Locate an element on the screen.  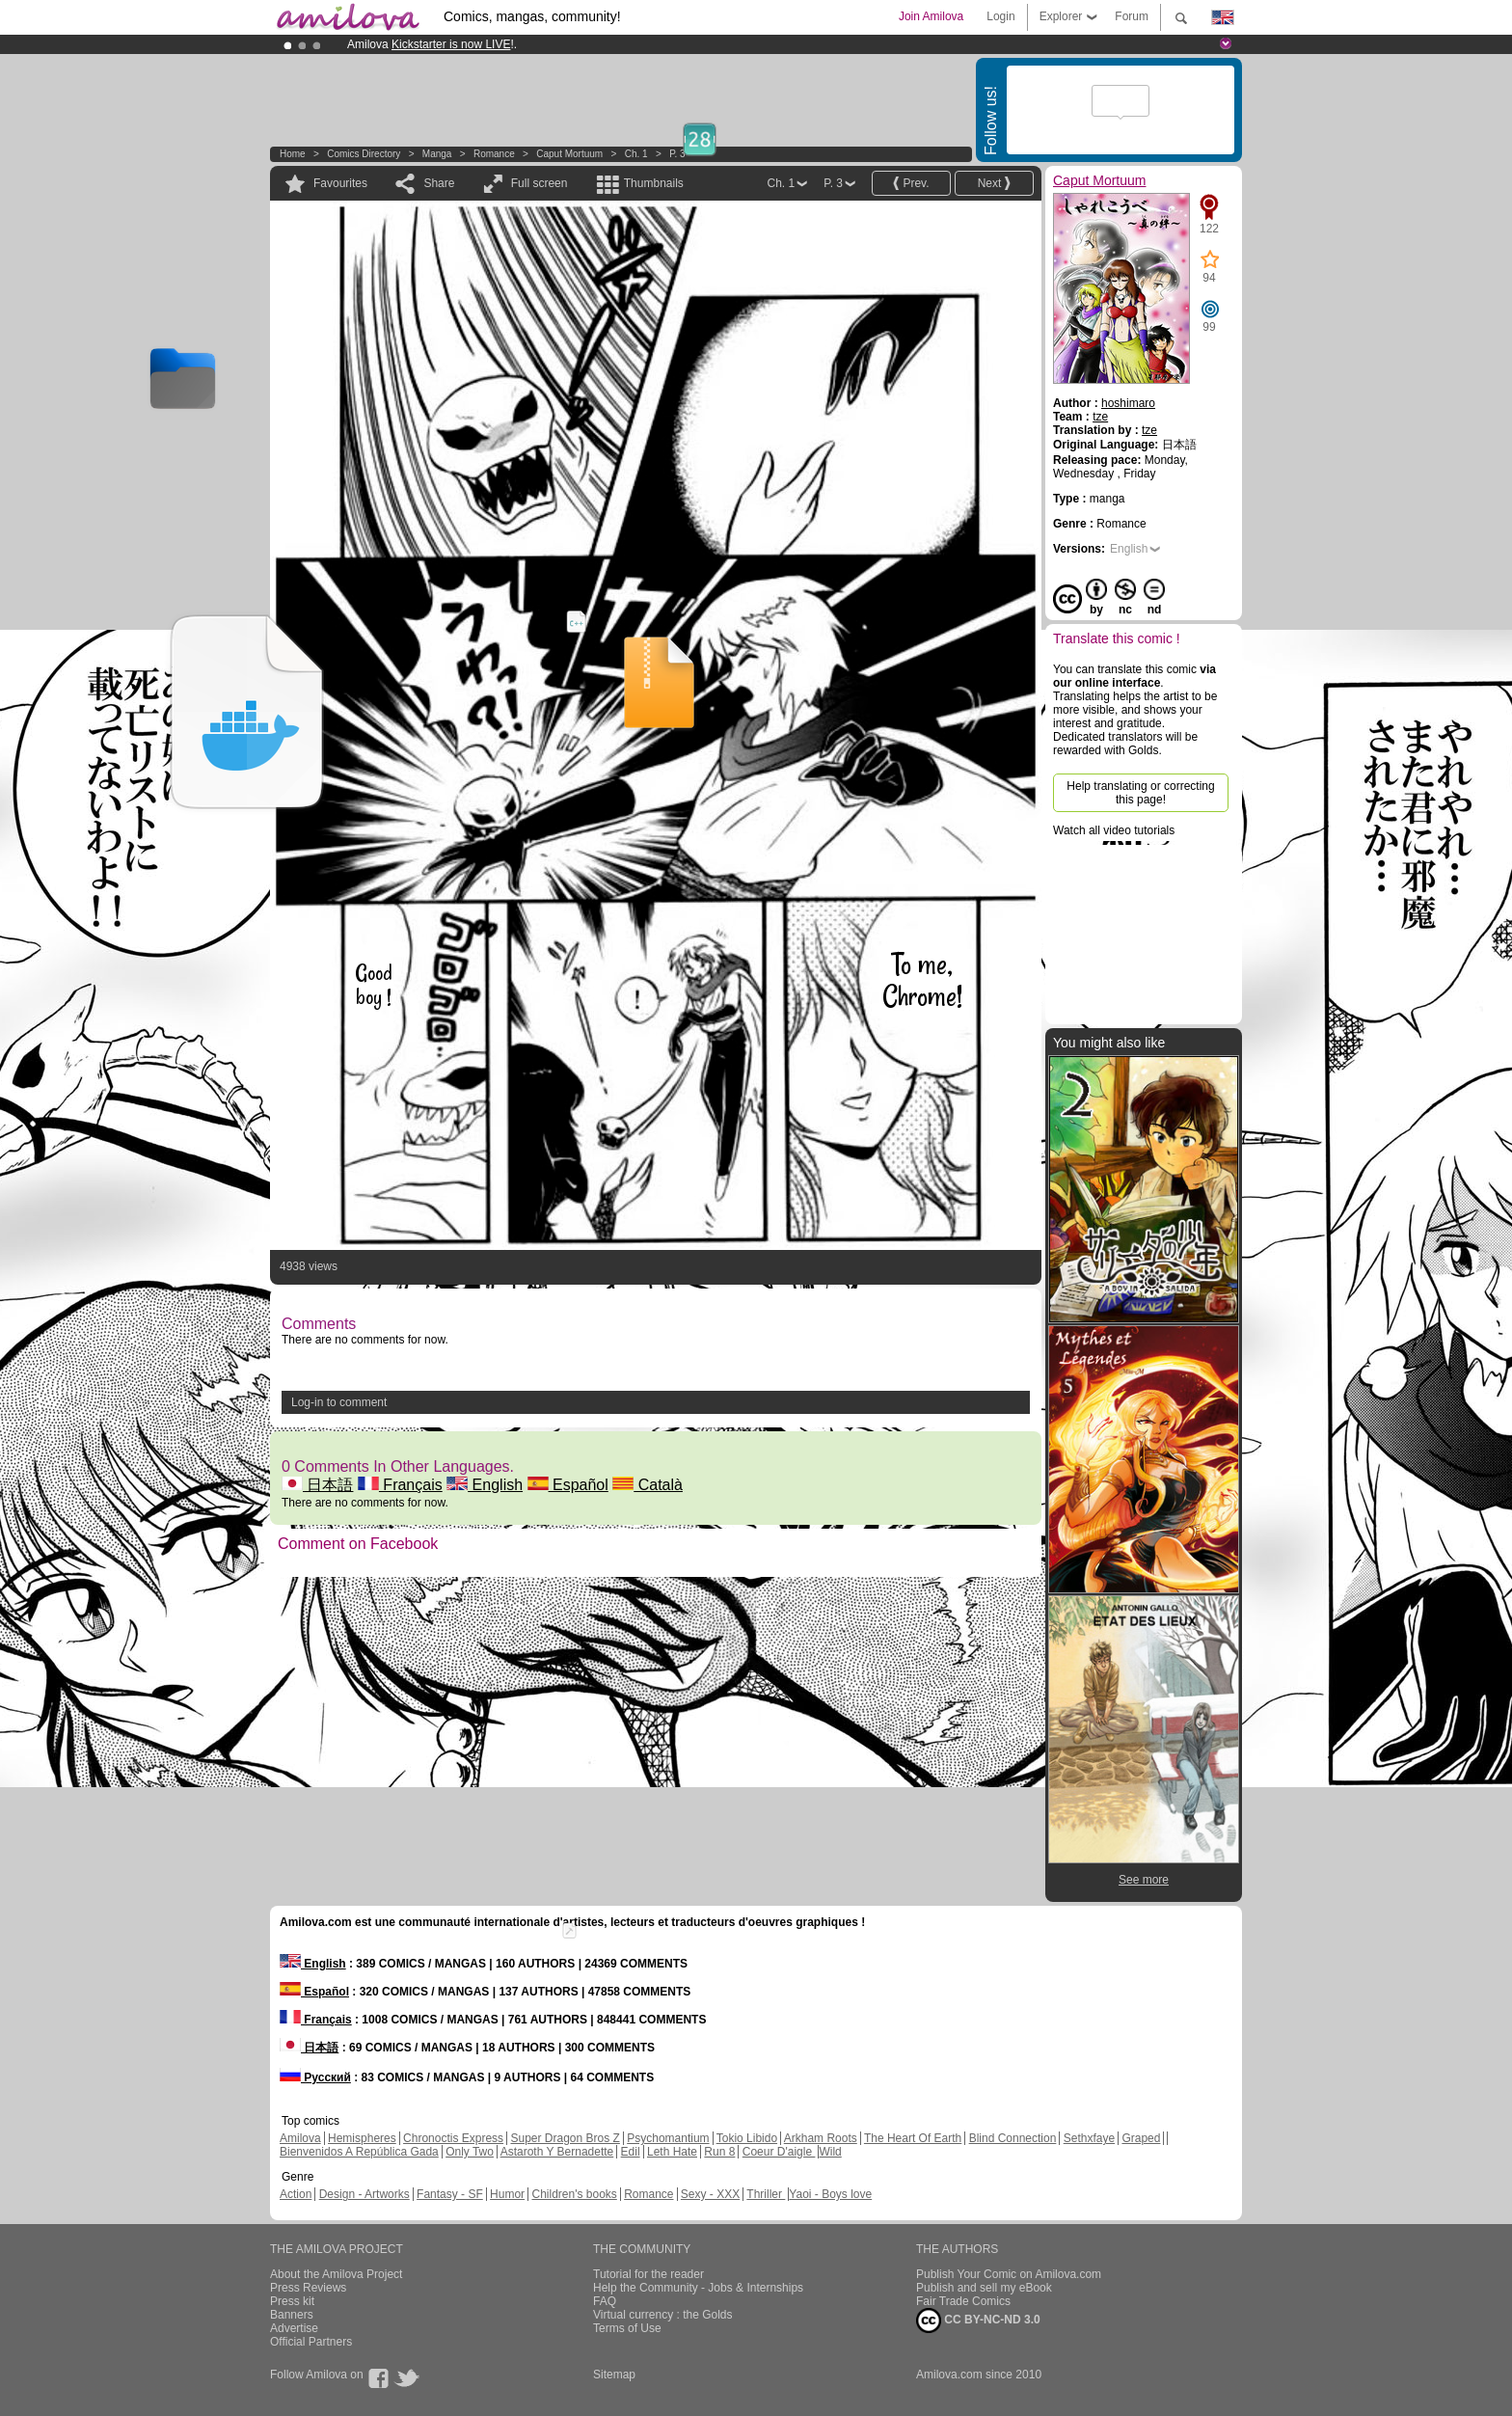
a dockerfile or docker configuration file is located at coordinates (247, 712).